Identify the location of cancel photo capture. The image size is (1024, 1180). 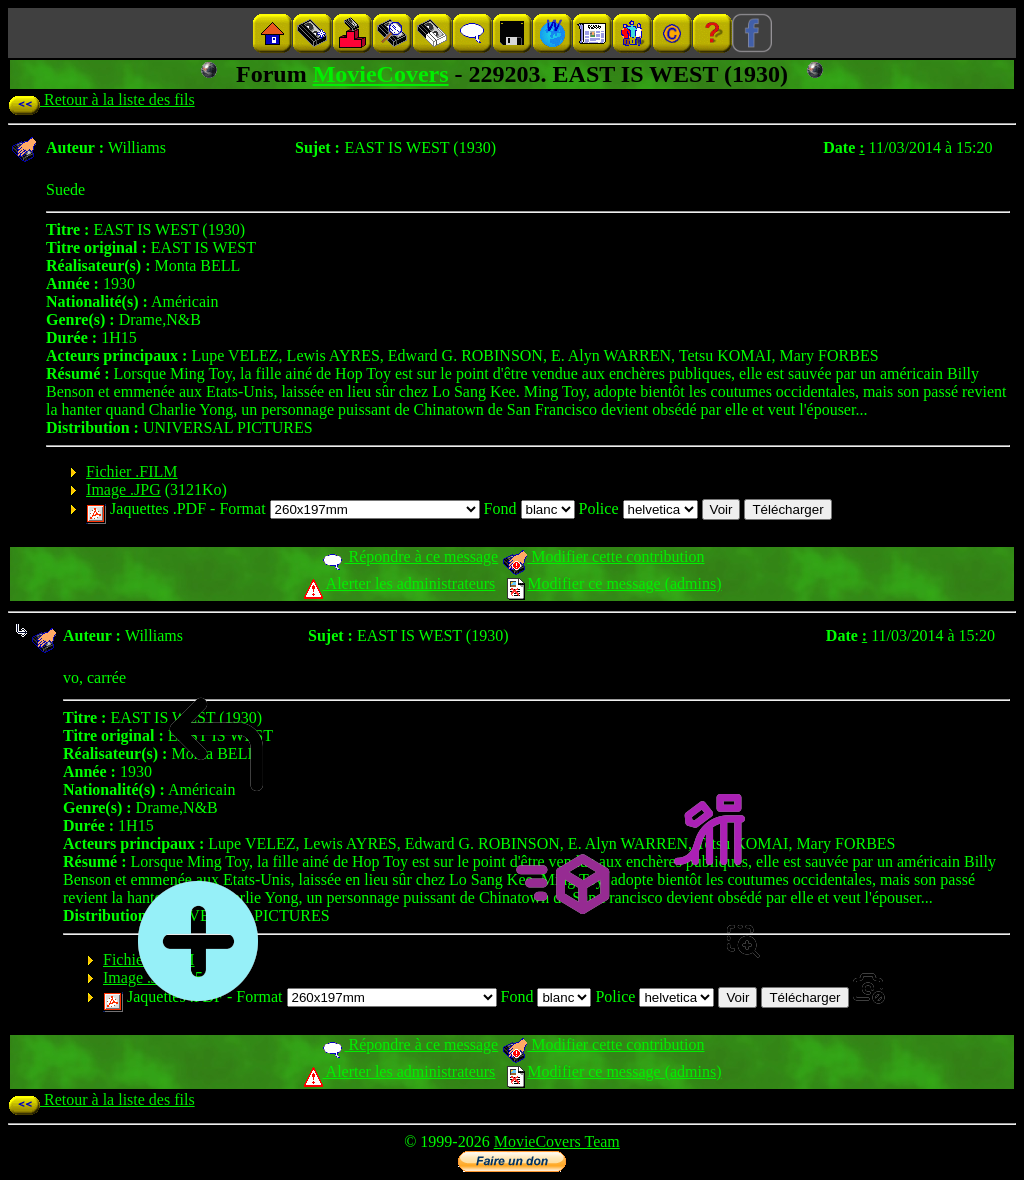
(868, 987).